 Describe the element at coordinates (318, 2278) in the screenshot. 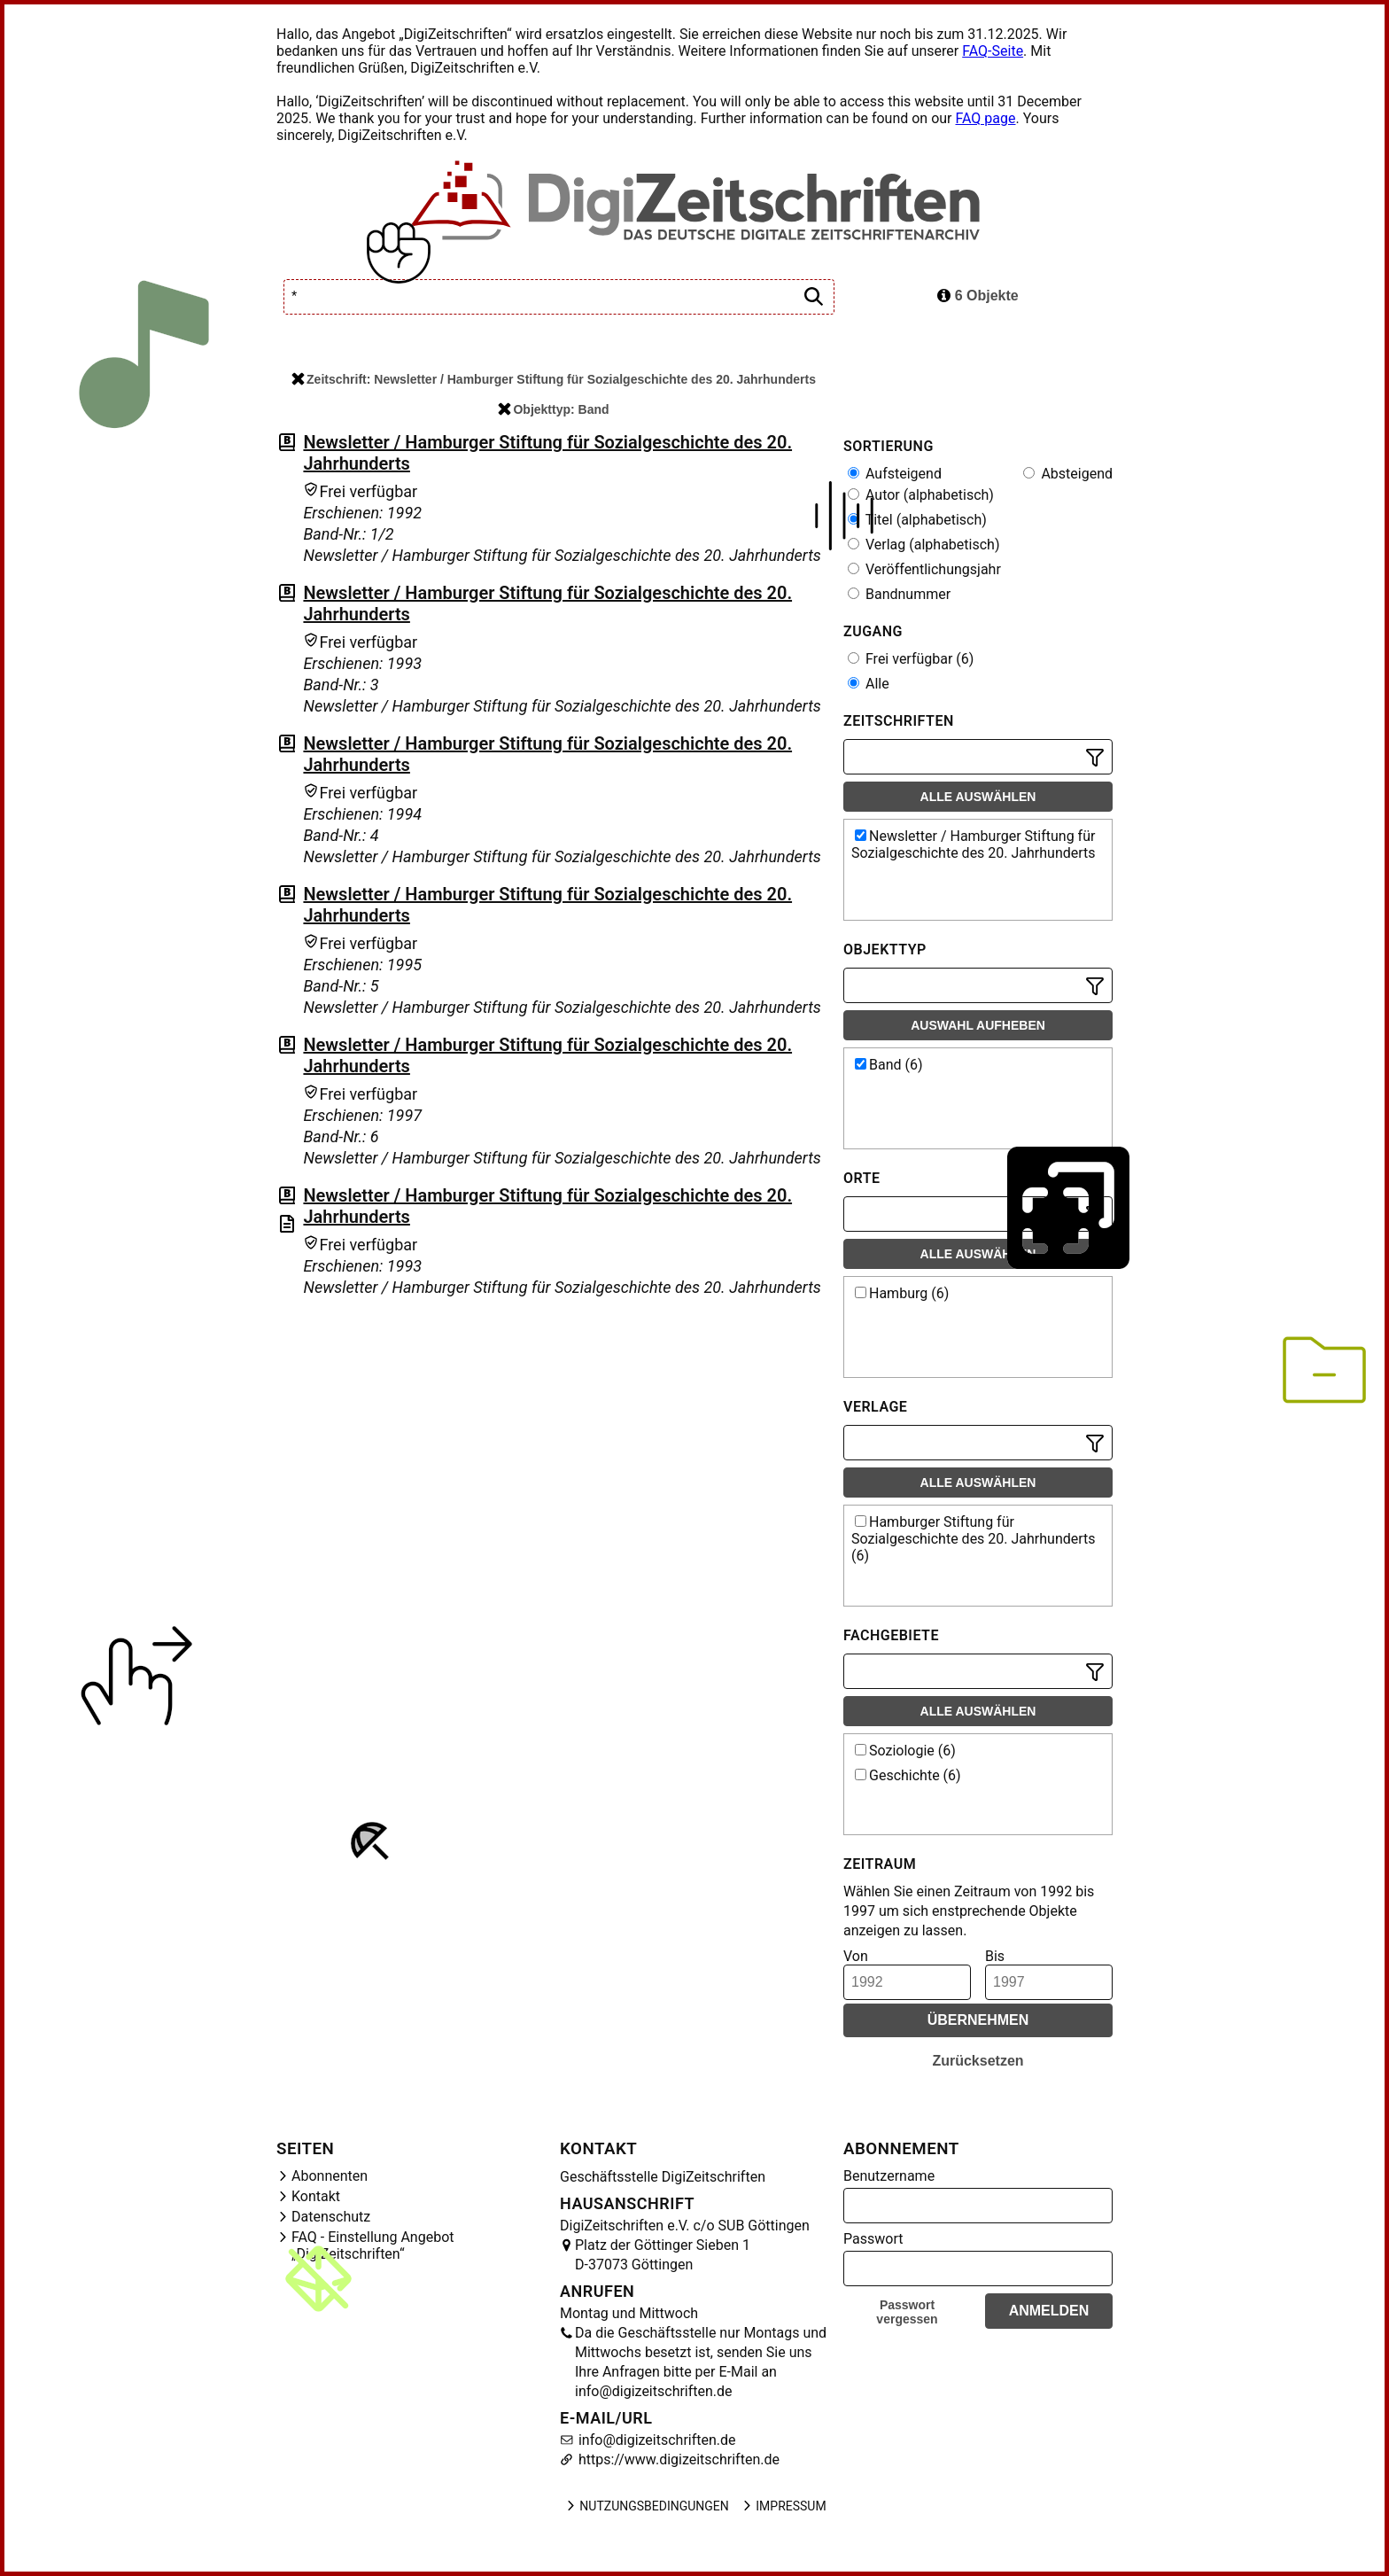

I see `disable 3D object view` at that location.